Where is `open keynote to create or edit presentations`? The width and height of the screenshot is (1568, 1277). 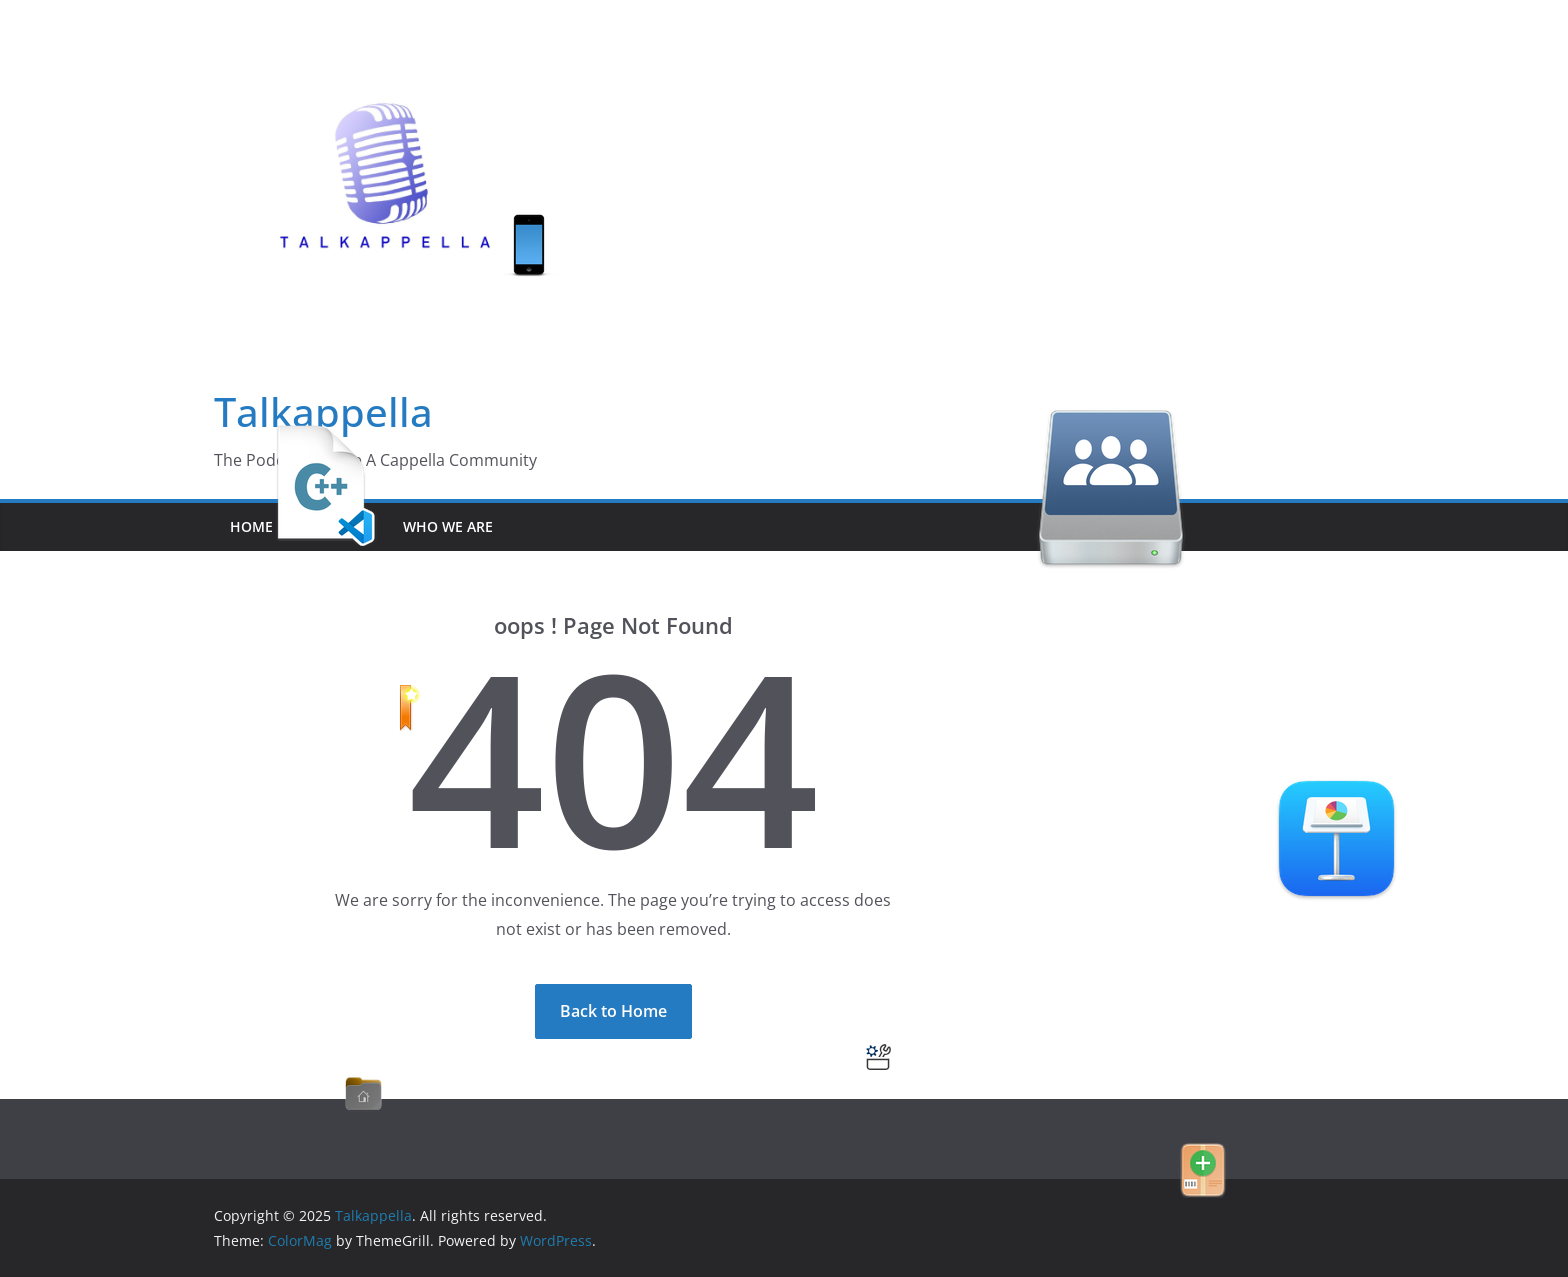 open keynote to create or edit presentations is located at coordinates (1336, 838).